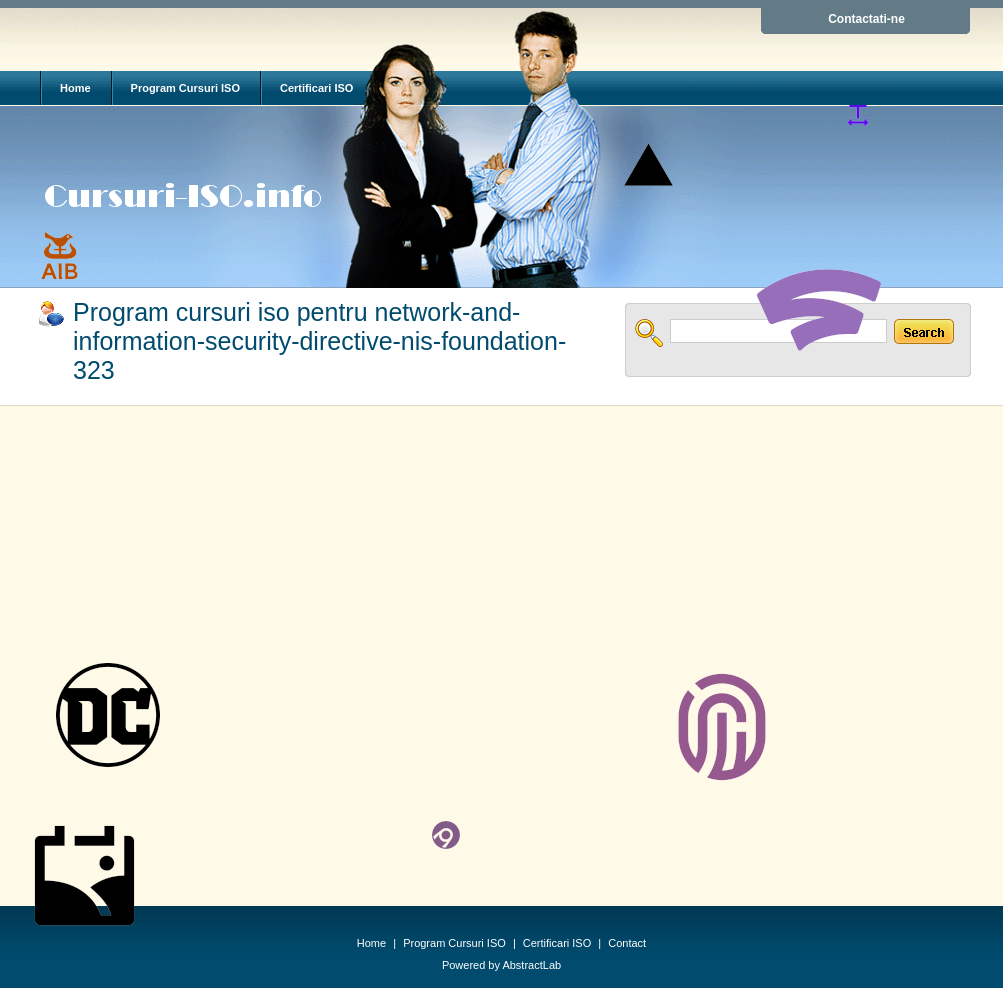 This screenshot has width=1003, height=988. I want to click on google stadia gaming service logo, so click(819, 310).